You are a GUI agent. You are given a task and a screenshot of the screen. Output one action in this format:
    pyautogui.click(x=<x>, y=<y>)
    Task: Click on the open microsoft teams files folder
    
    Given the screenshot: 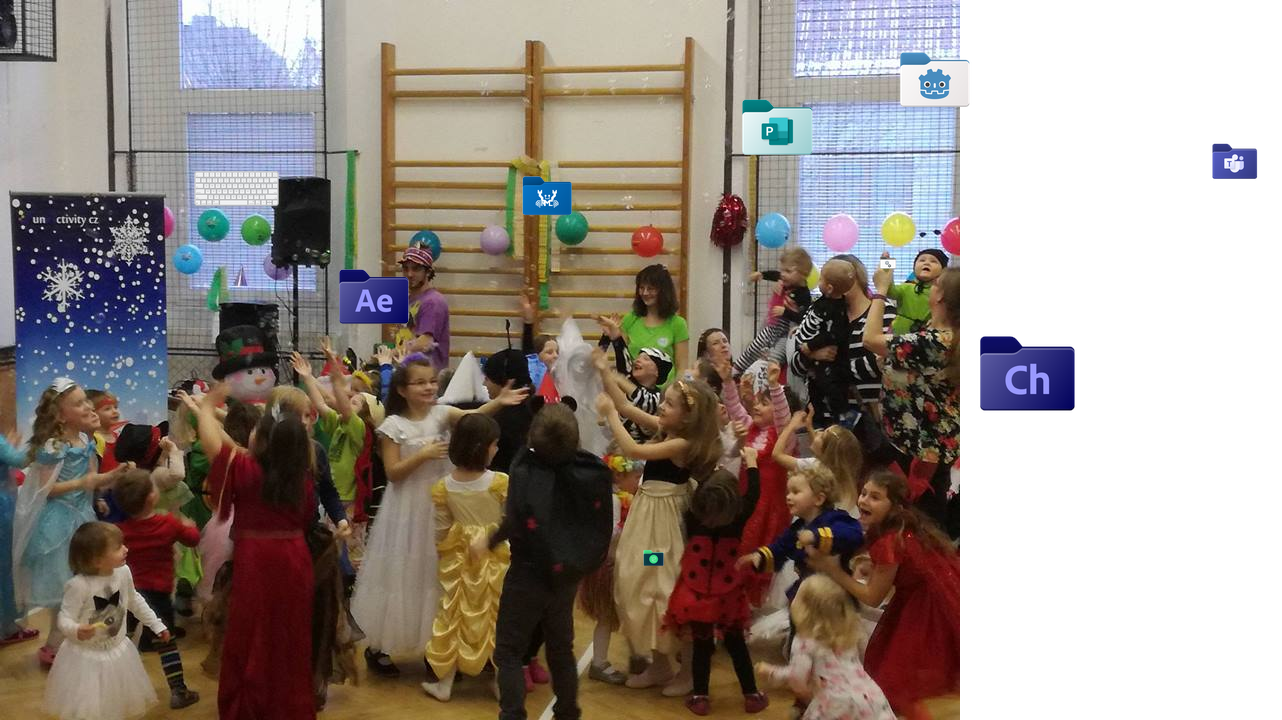 What is the action you would take?
    pyautogui.click(x=1234, y=162)
    